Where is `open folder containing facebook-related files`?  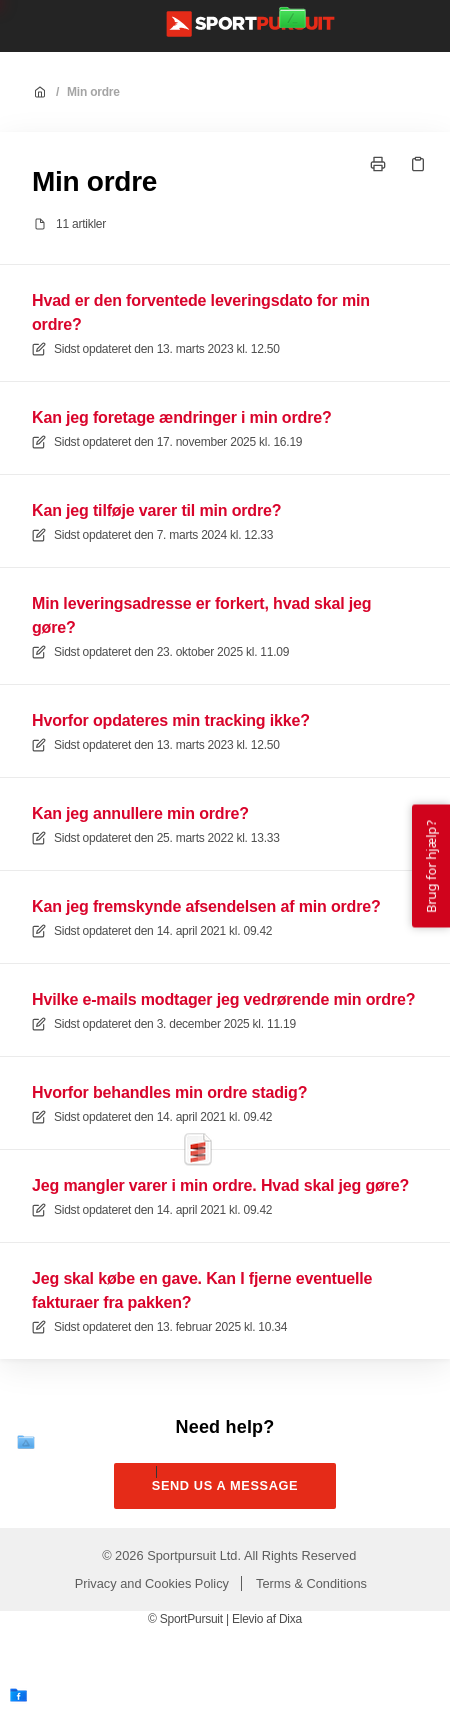
open folder containing facebook-related files is located at coordinates (18, 1695).